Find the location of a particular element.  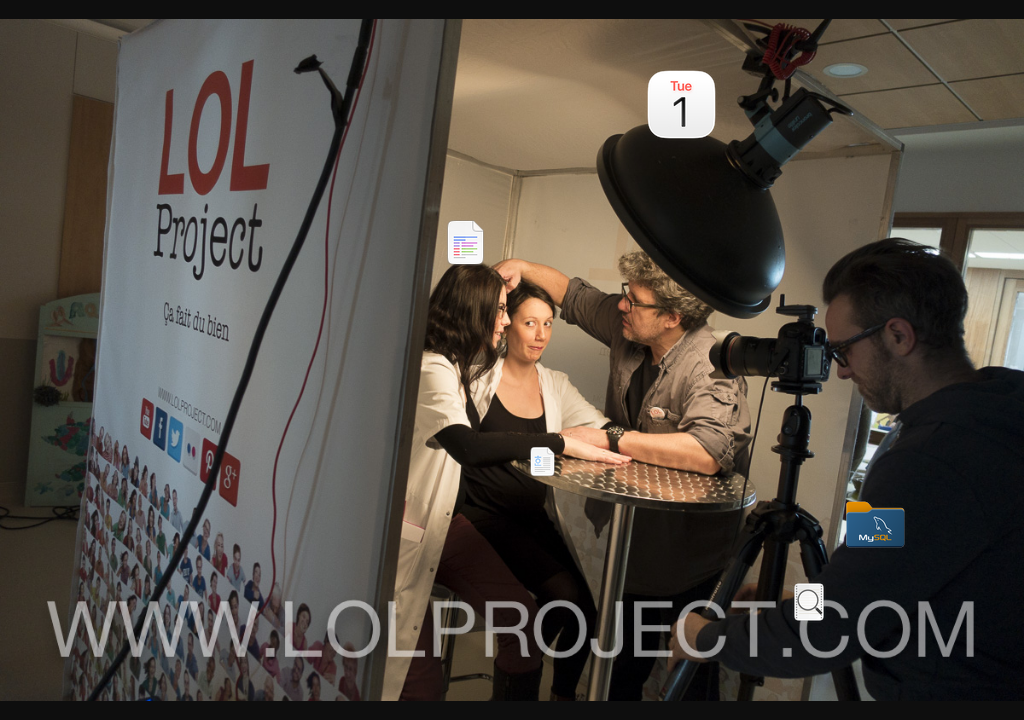

open the calendar app is located at coordinates (681, 104).